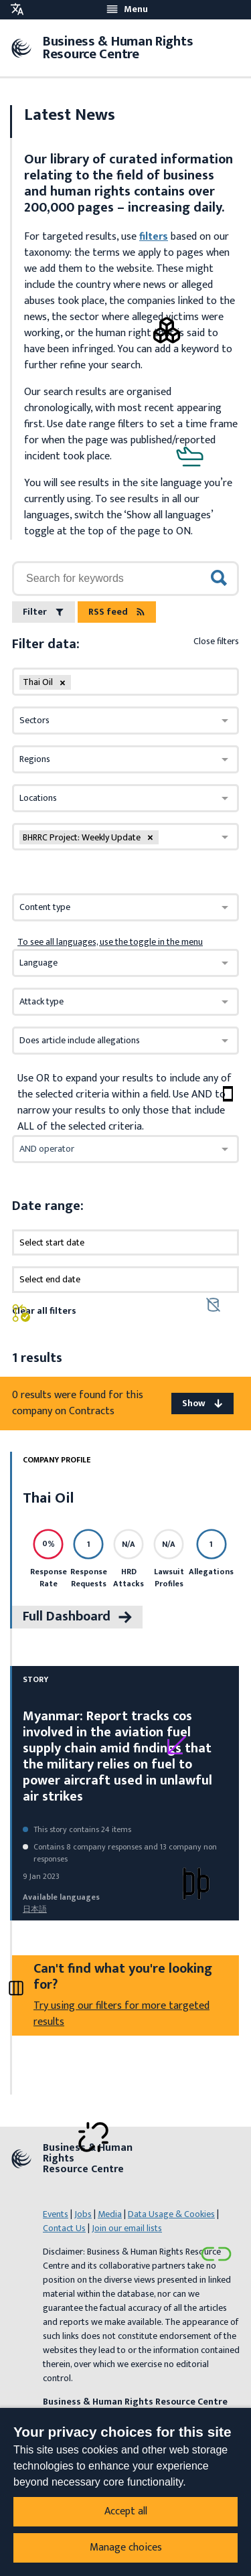  I want to click on indicates a merged or completed pull request, so click(21, 1312).